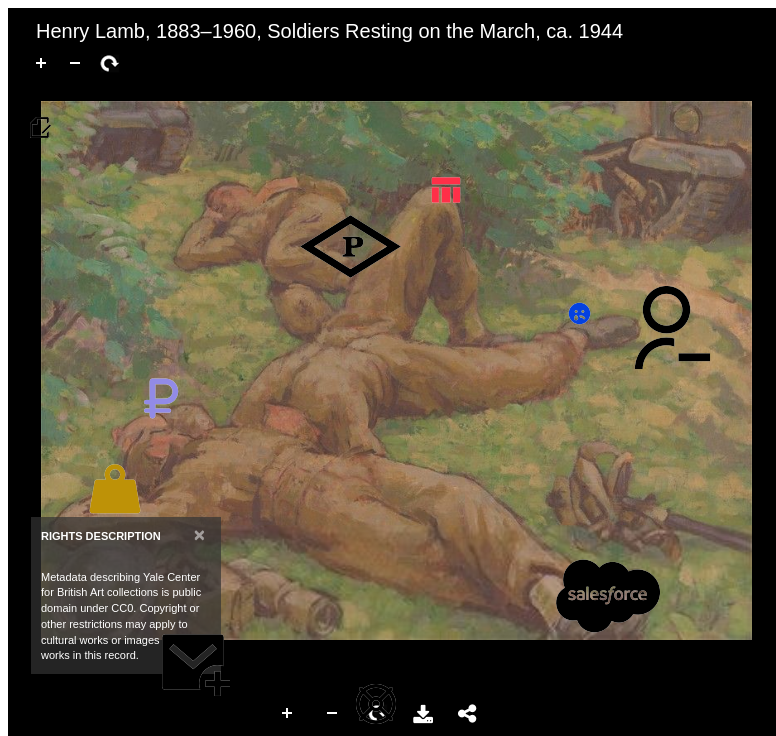 The image size is (776, 736). Describe the element at coordinates (666, 329) in the screenshot. I see `remove a user or contact` at that location.